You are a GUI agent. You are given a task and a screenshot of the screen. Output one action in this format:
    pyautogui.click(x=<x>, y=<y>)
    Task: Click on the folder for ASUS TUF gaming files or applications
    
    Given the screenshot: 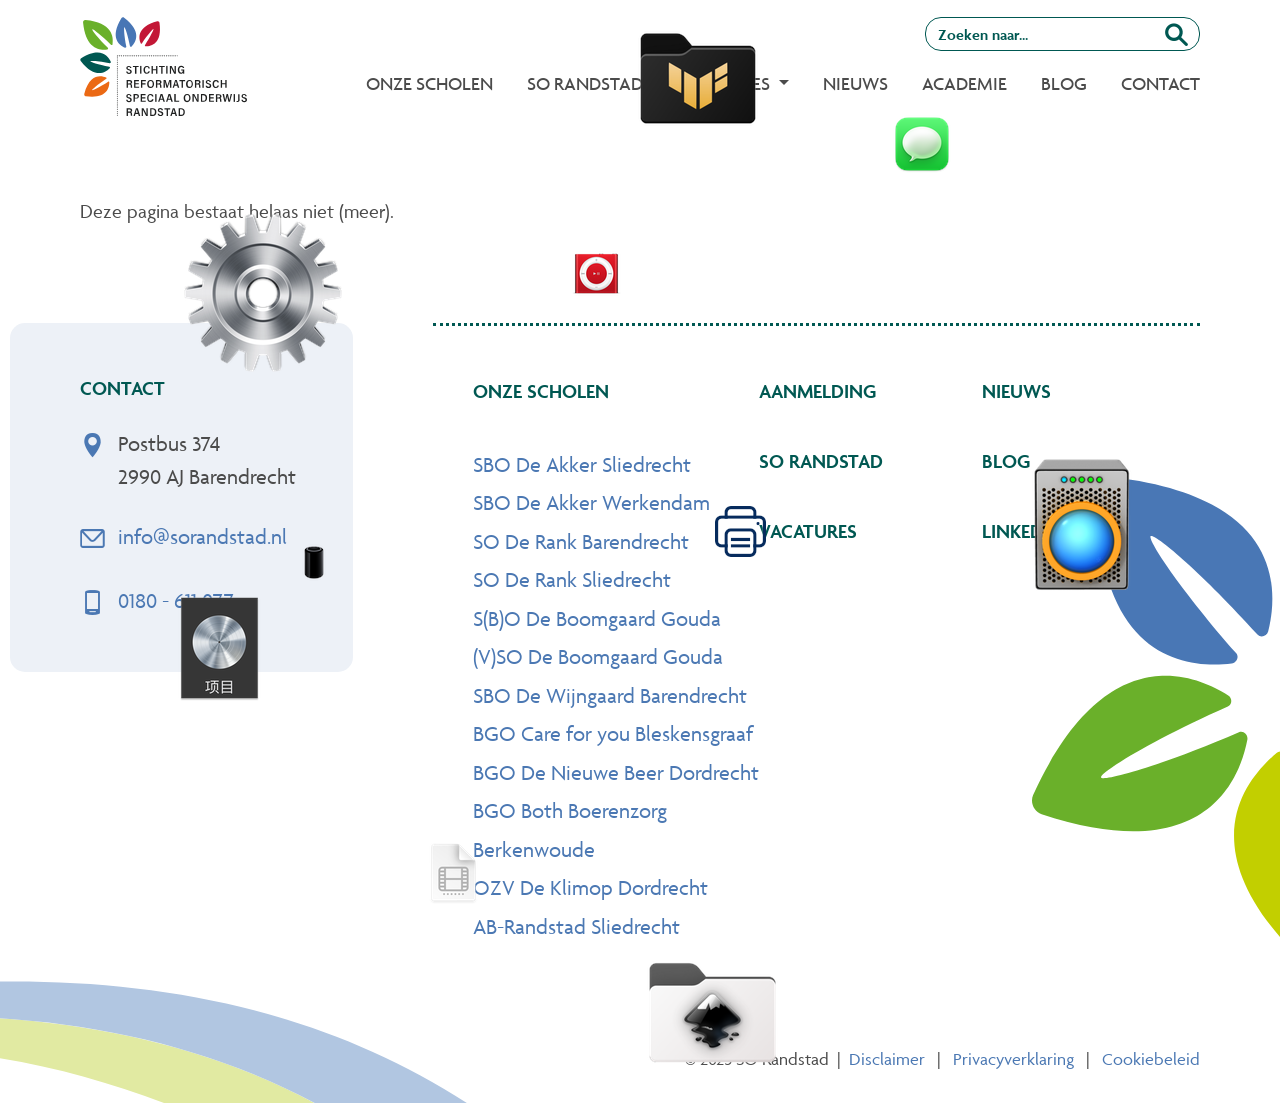 What is the action you would take?
    pyautogui.click(x=697, y=81)
    